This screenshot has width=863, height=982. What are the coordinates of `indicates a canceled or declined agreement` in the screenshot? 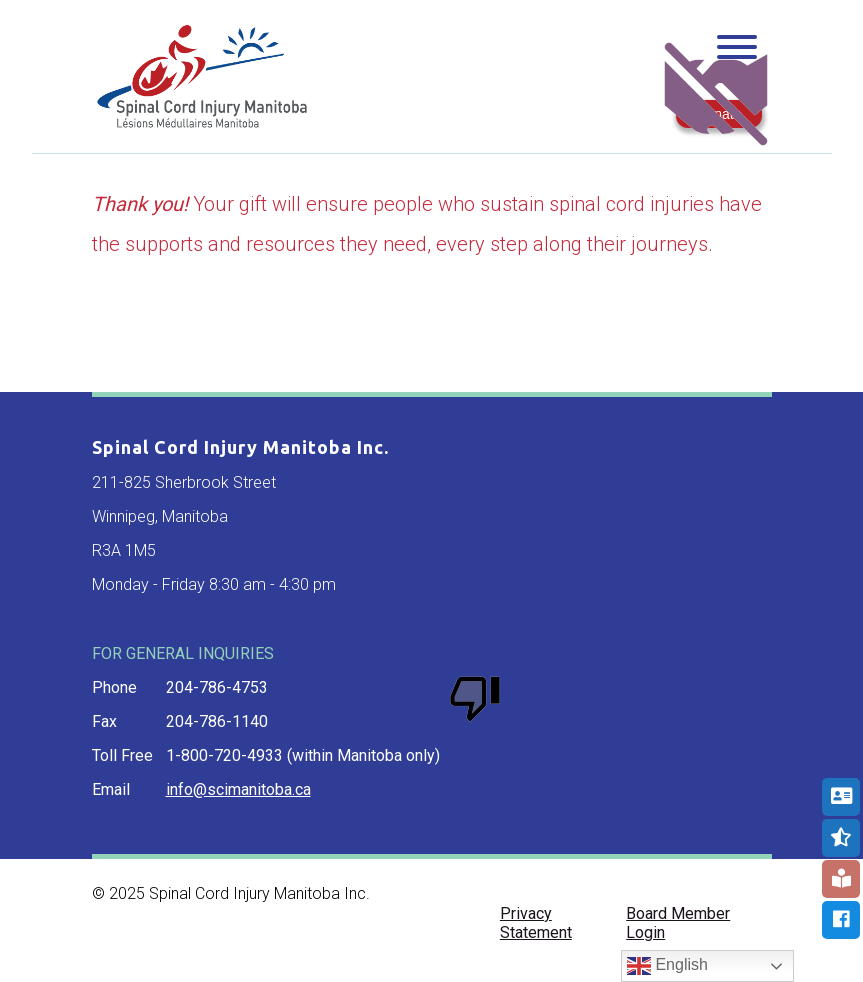 It's located at (716, 94).